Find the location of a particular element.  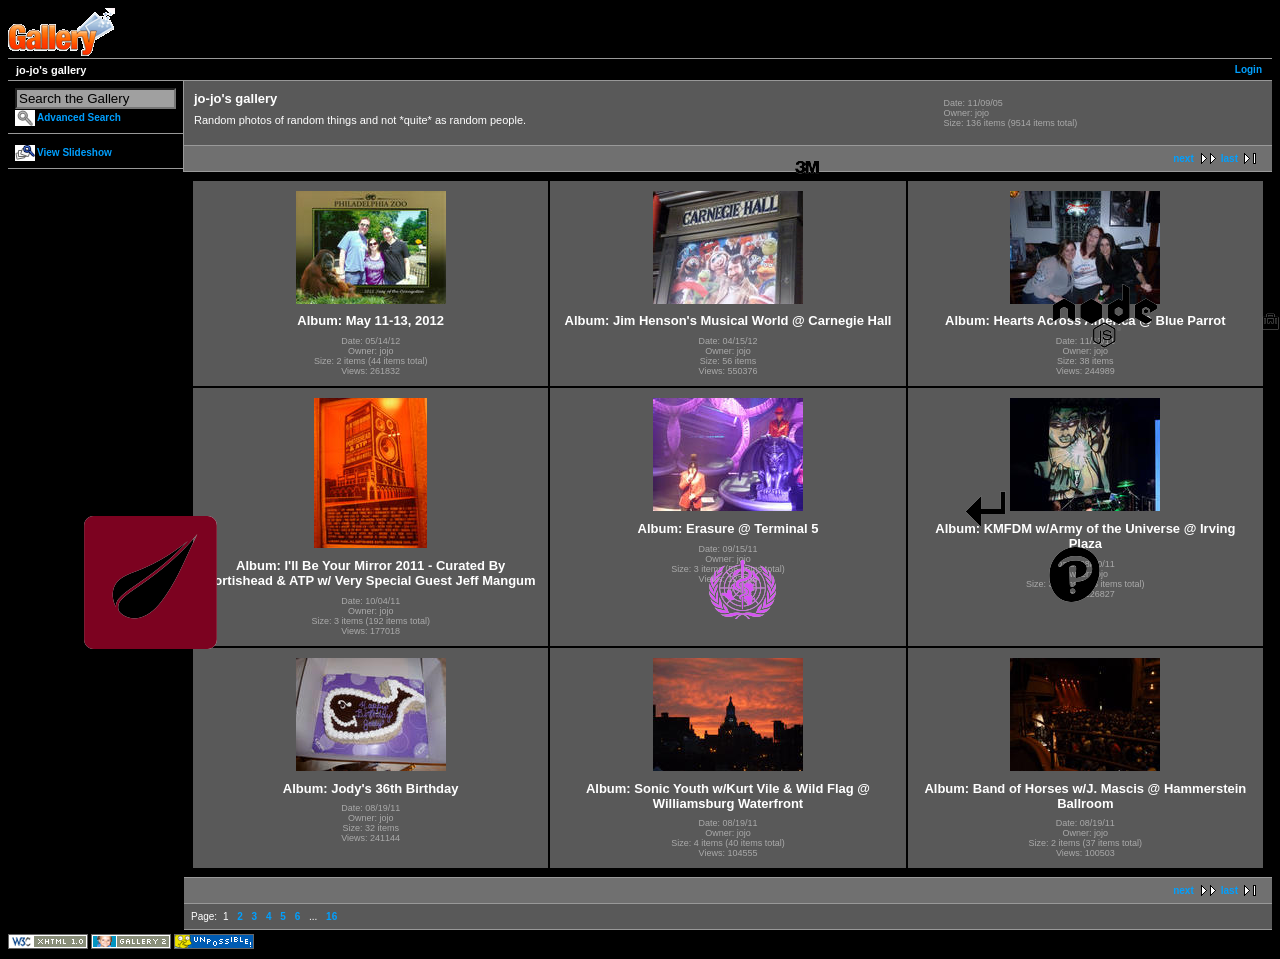

pearson education platform logo is located at coordinates (1074, 574).